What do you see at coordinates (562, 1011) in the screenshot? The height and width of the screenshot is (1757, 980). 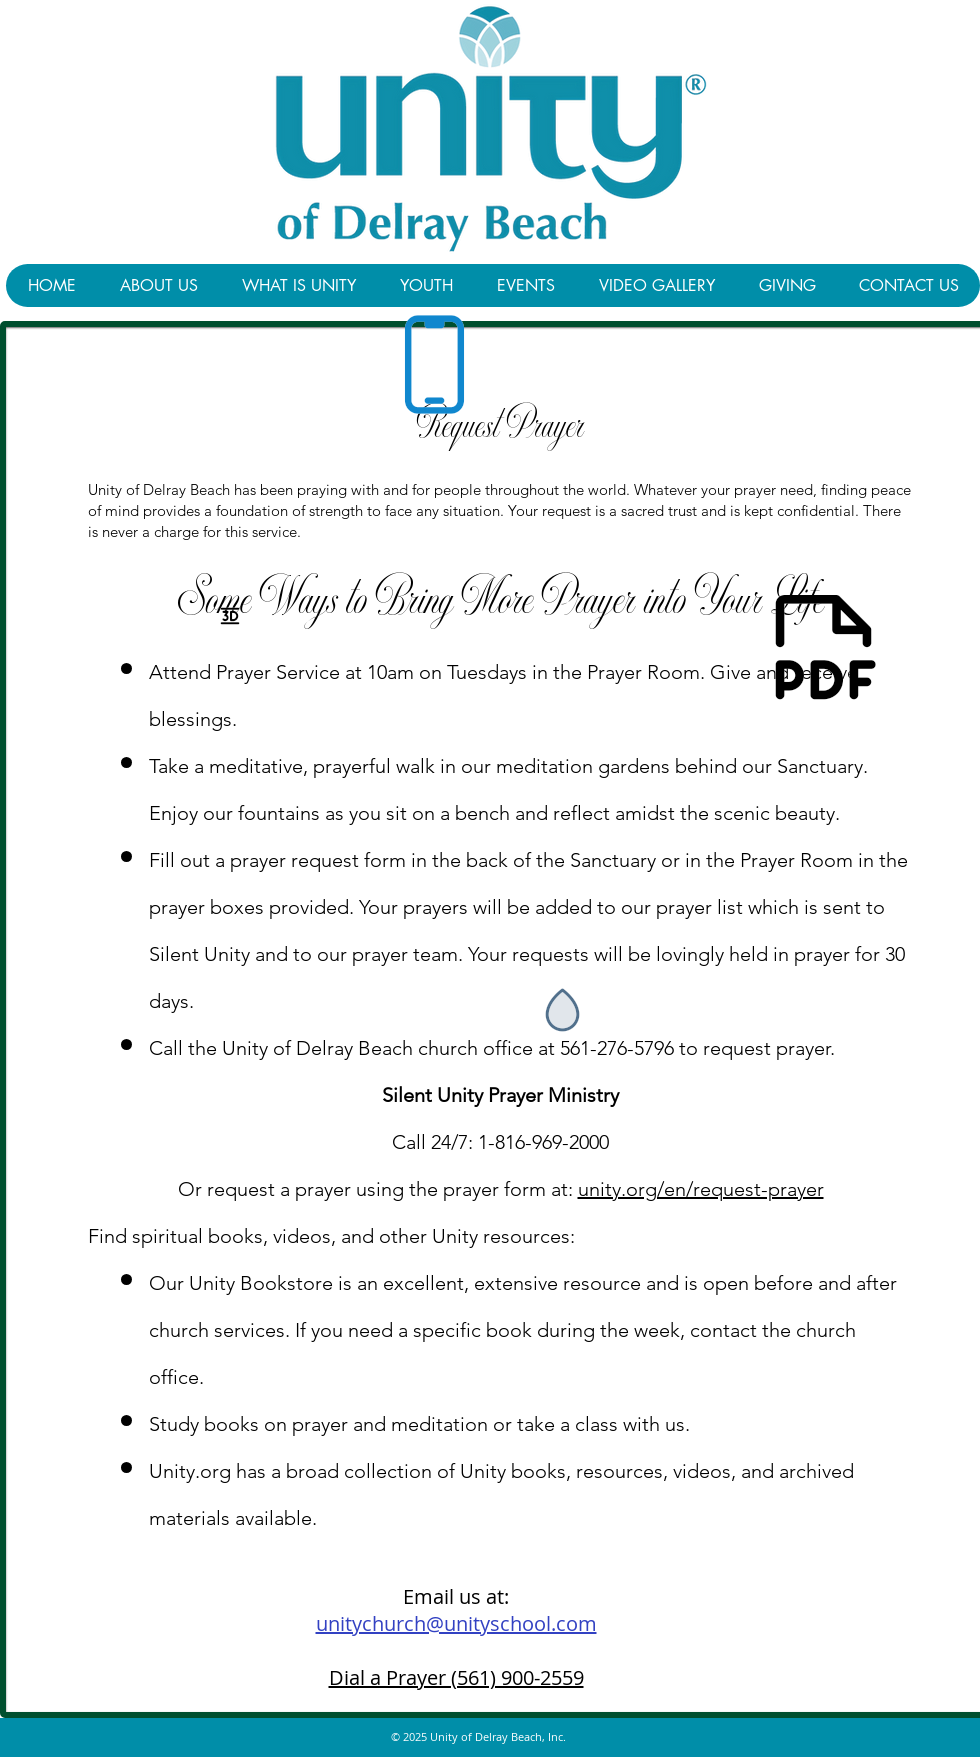 I see `indicates water or liquid-related feature` at bounding box center [562, 1011].